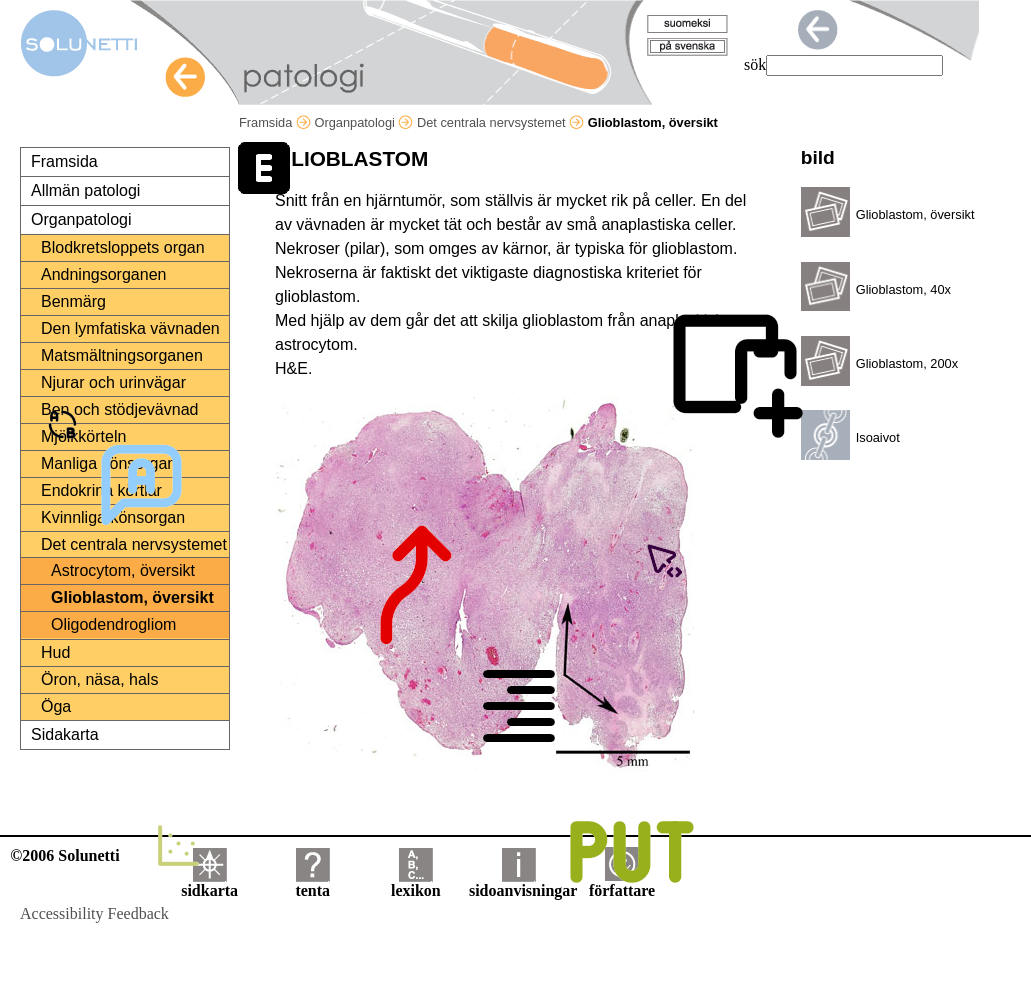 The height and width of the screenshot is (995, 1031). What do you see at coordinates (632, 852) in the screenshot?
I see `indicates an HTTP PUT request method` at bounding box center [632, 852].